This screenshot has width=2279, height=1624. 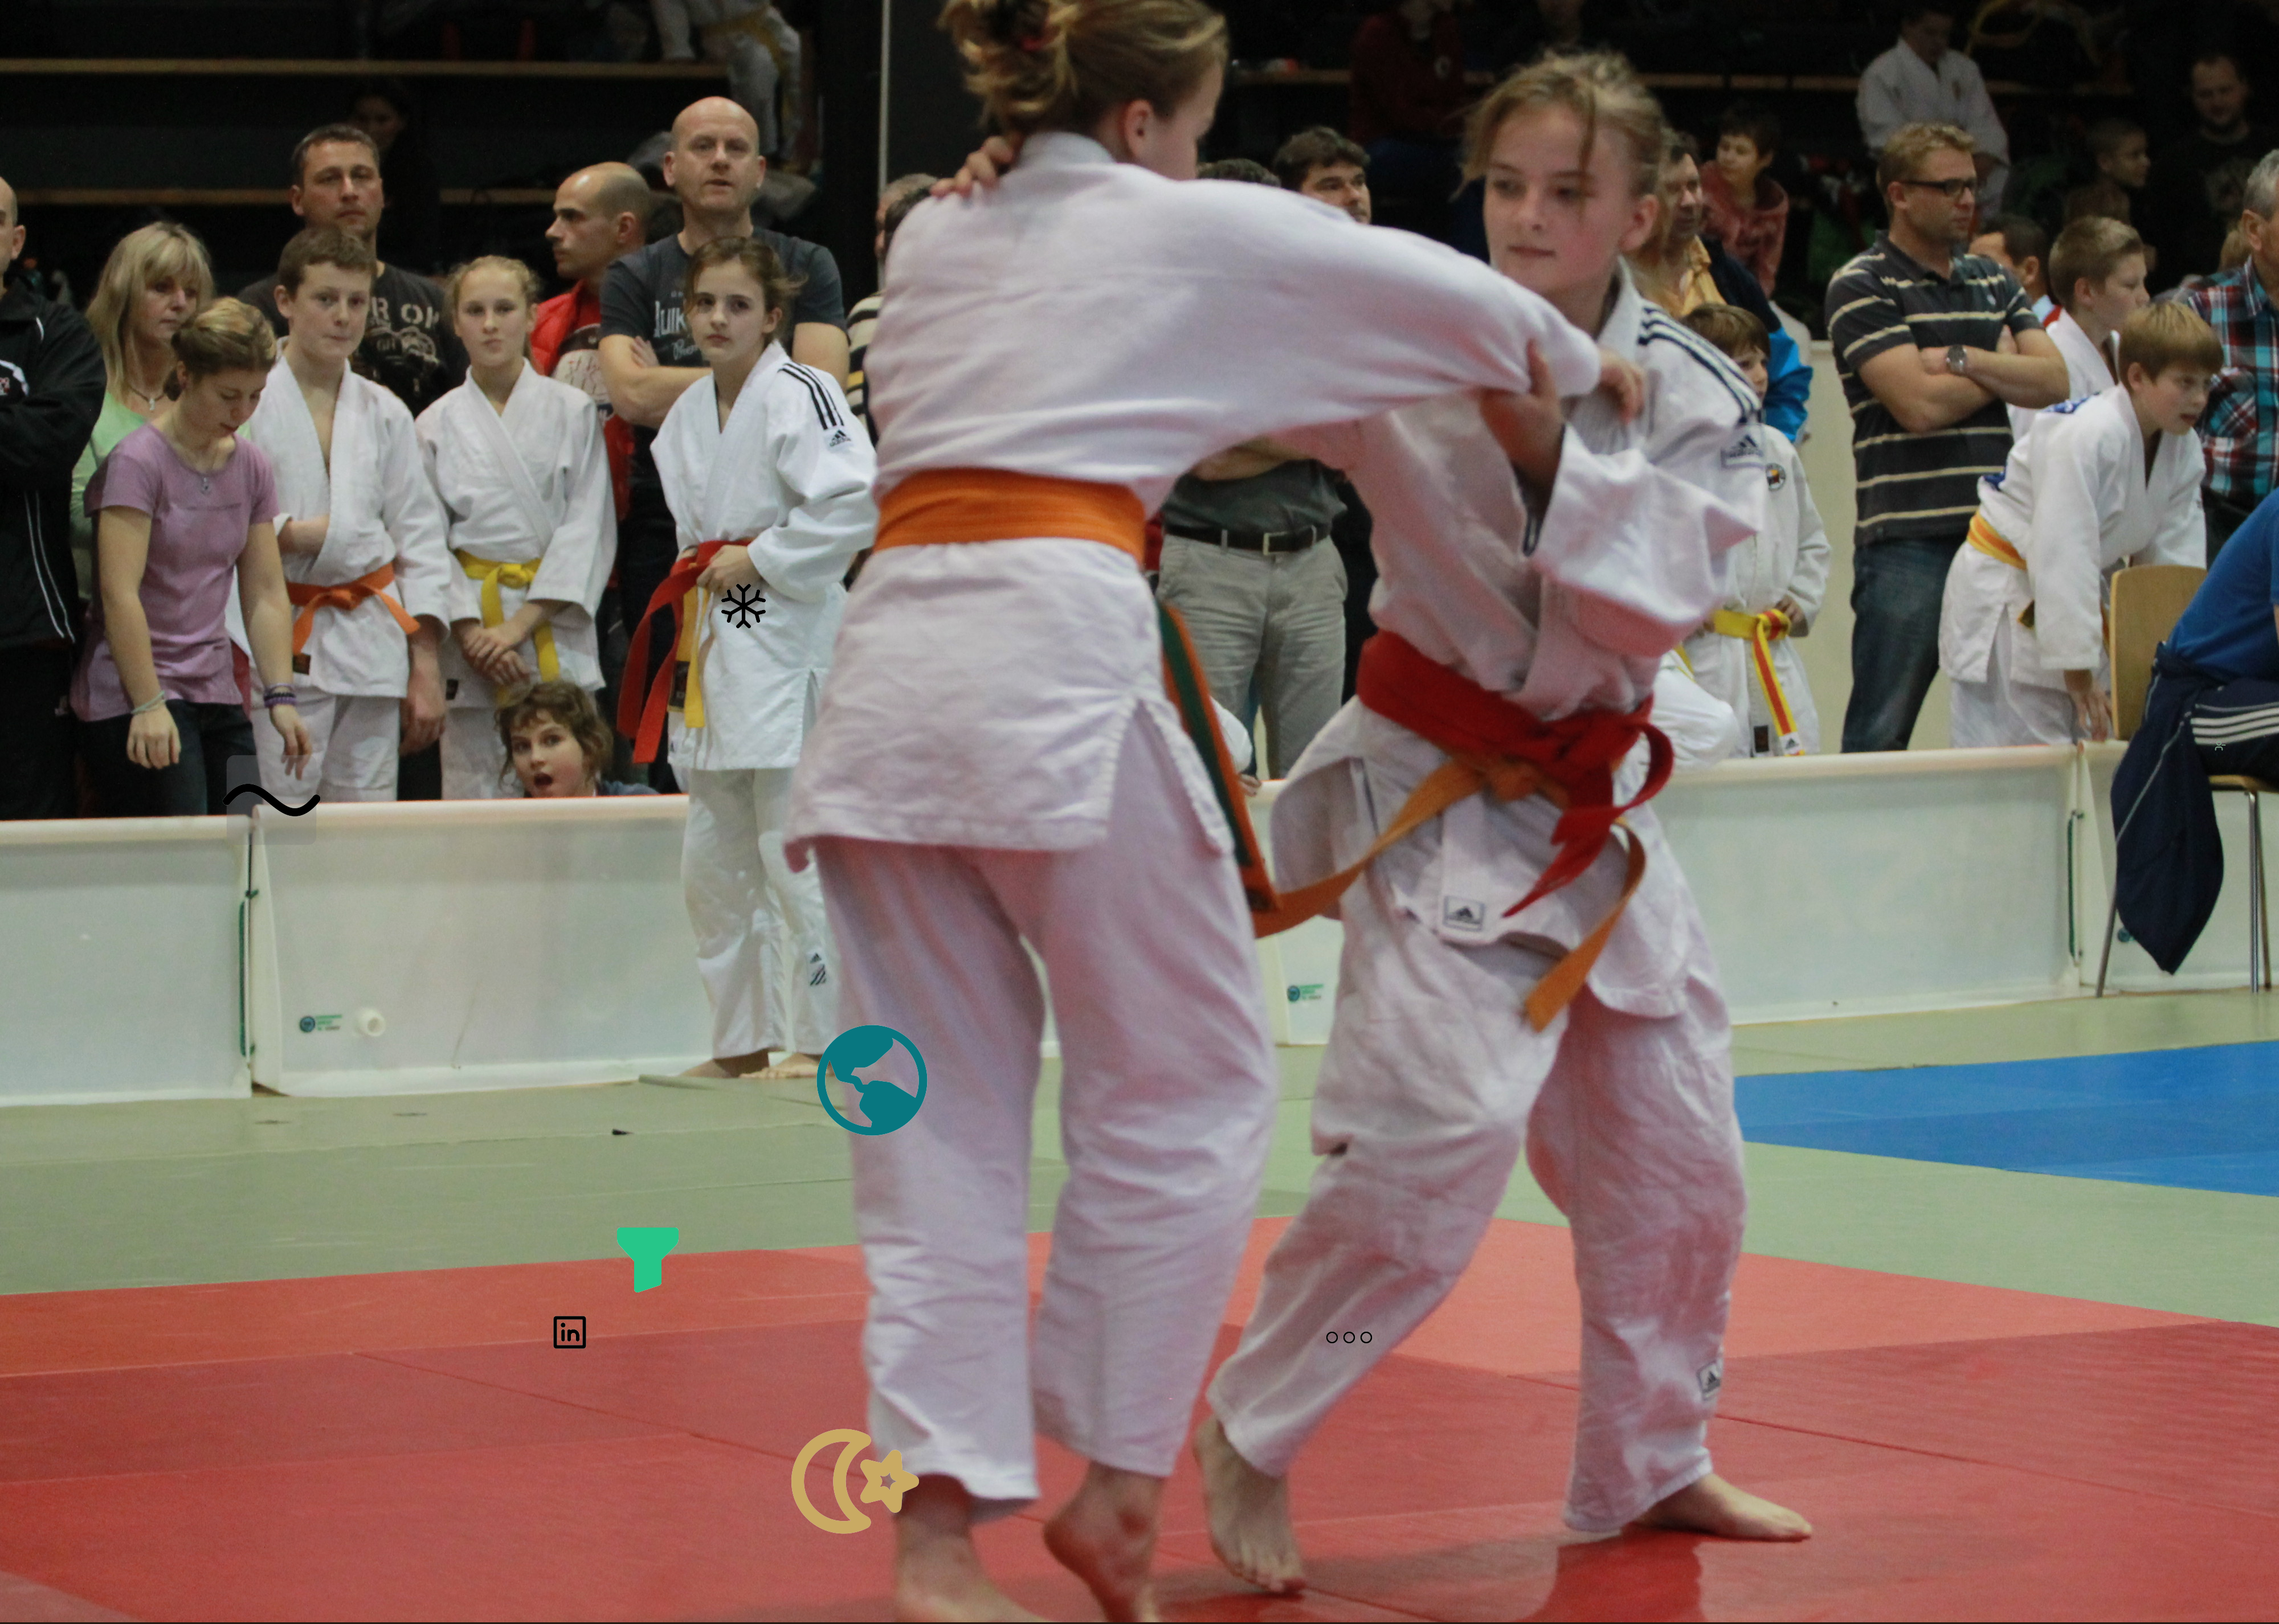 I want to click on open LinkedIn profile or app, so click(x=570, y=1332).